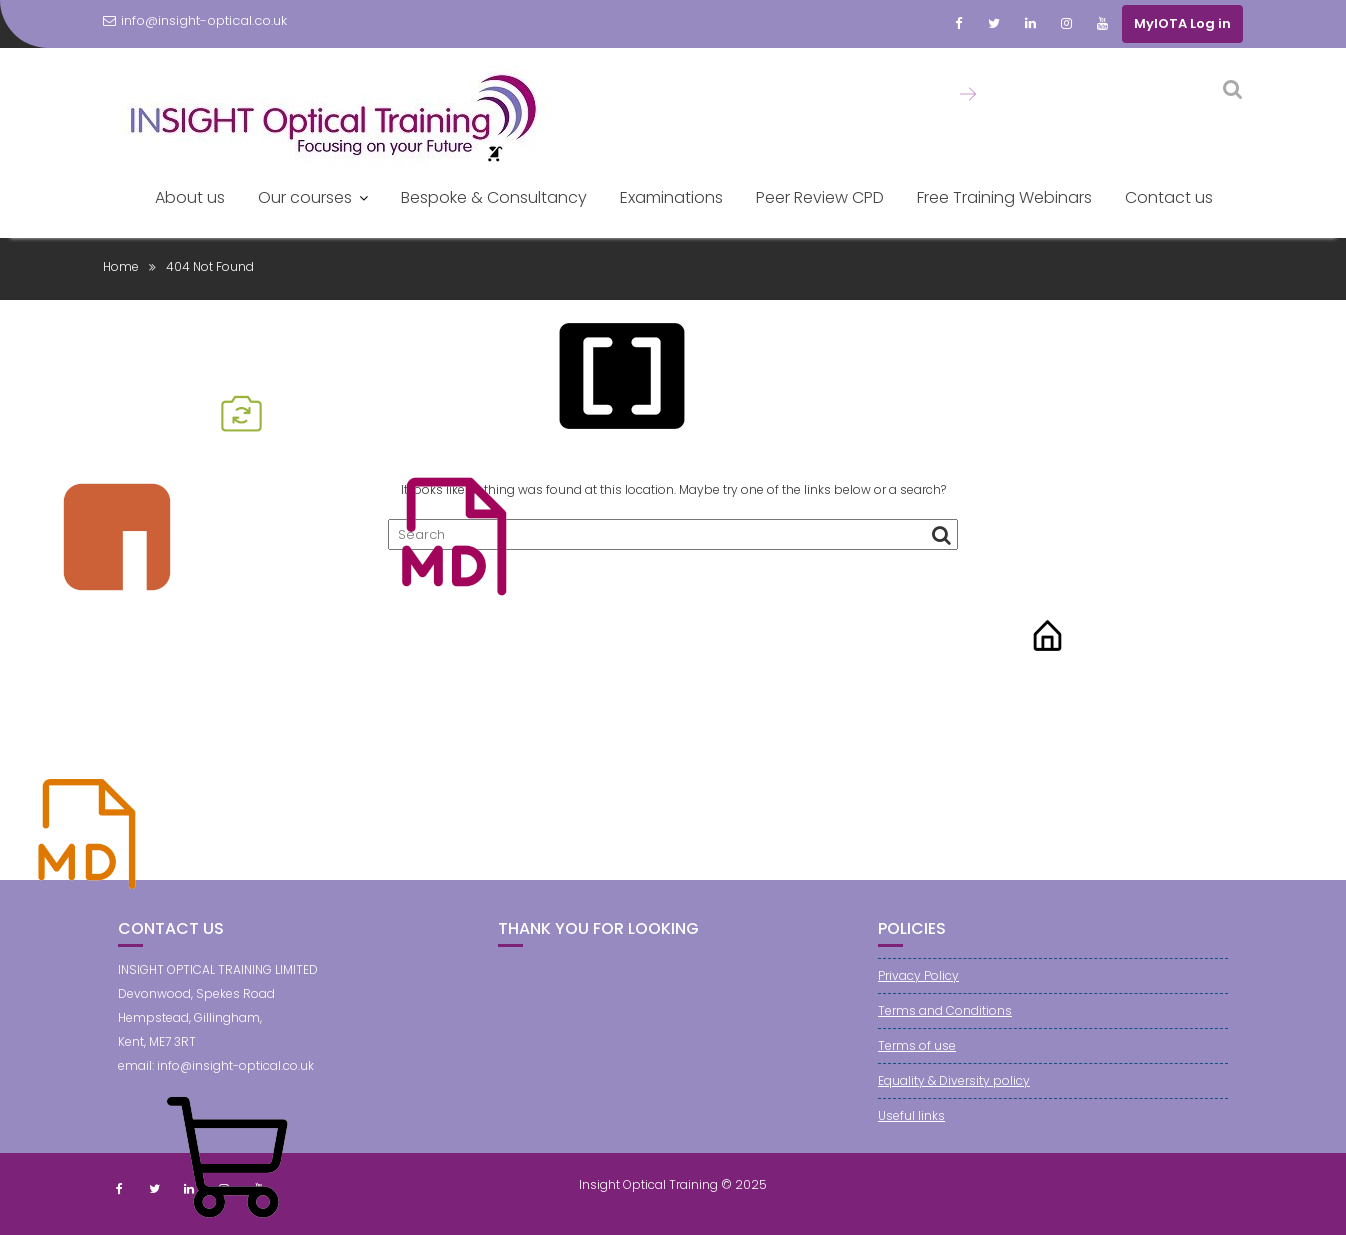 Image resolution: width=1346 pixels, height=1235 pixels. What do you see at coordinates (241, 414) in the screenshot?
I see `switch between front and rear camera` at bounding box center [241, 414].